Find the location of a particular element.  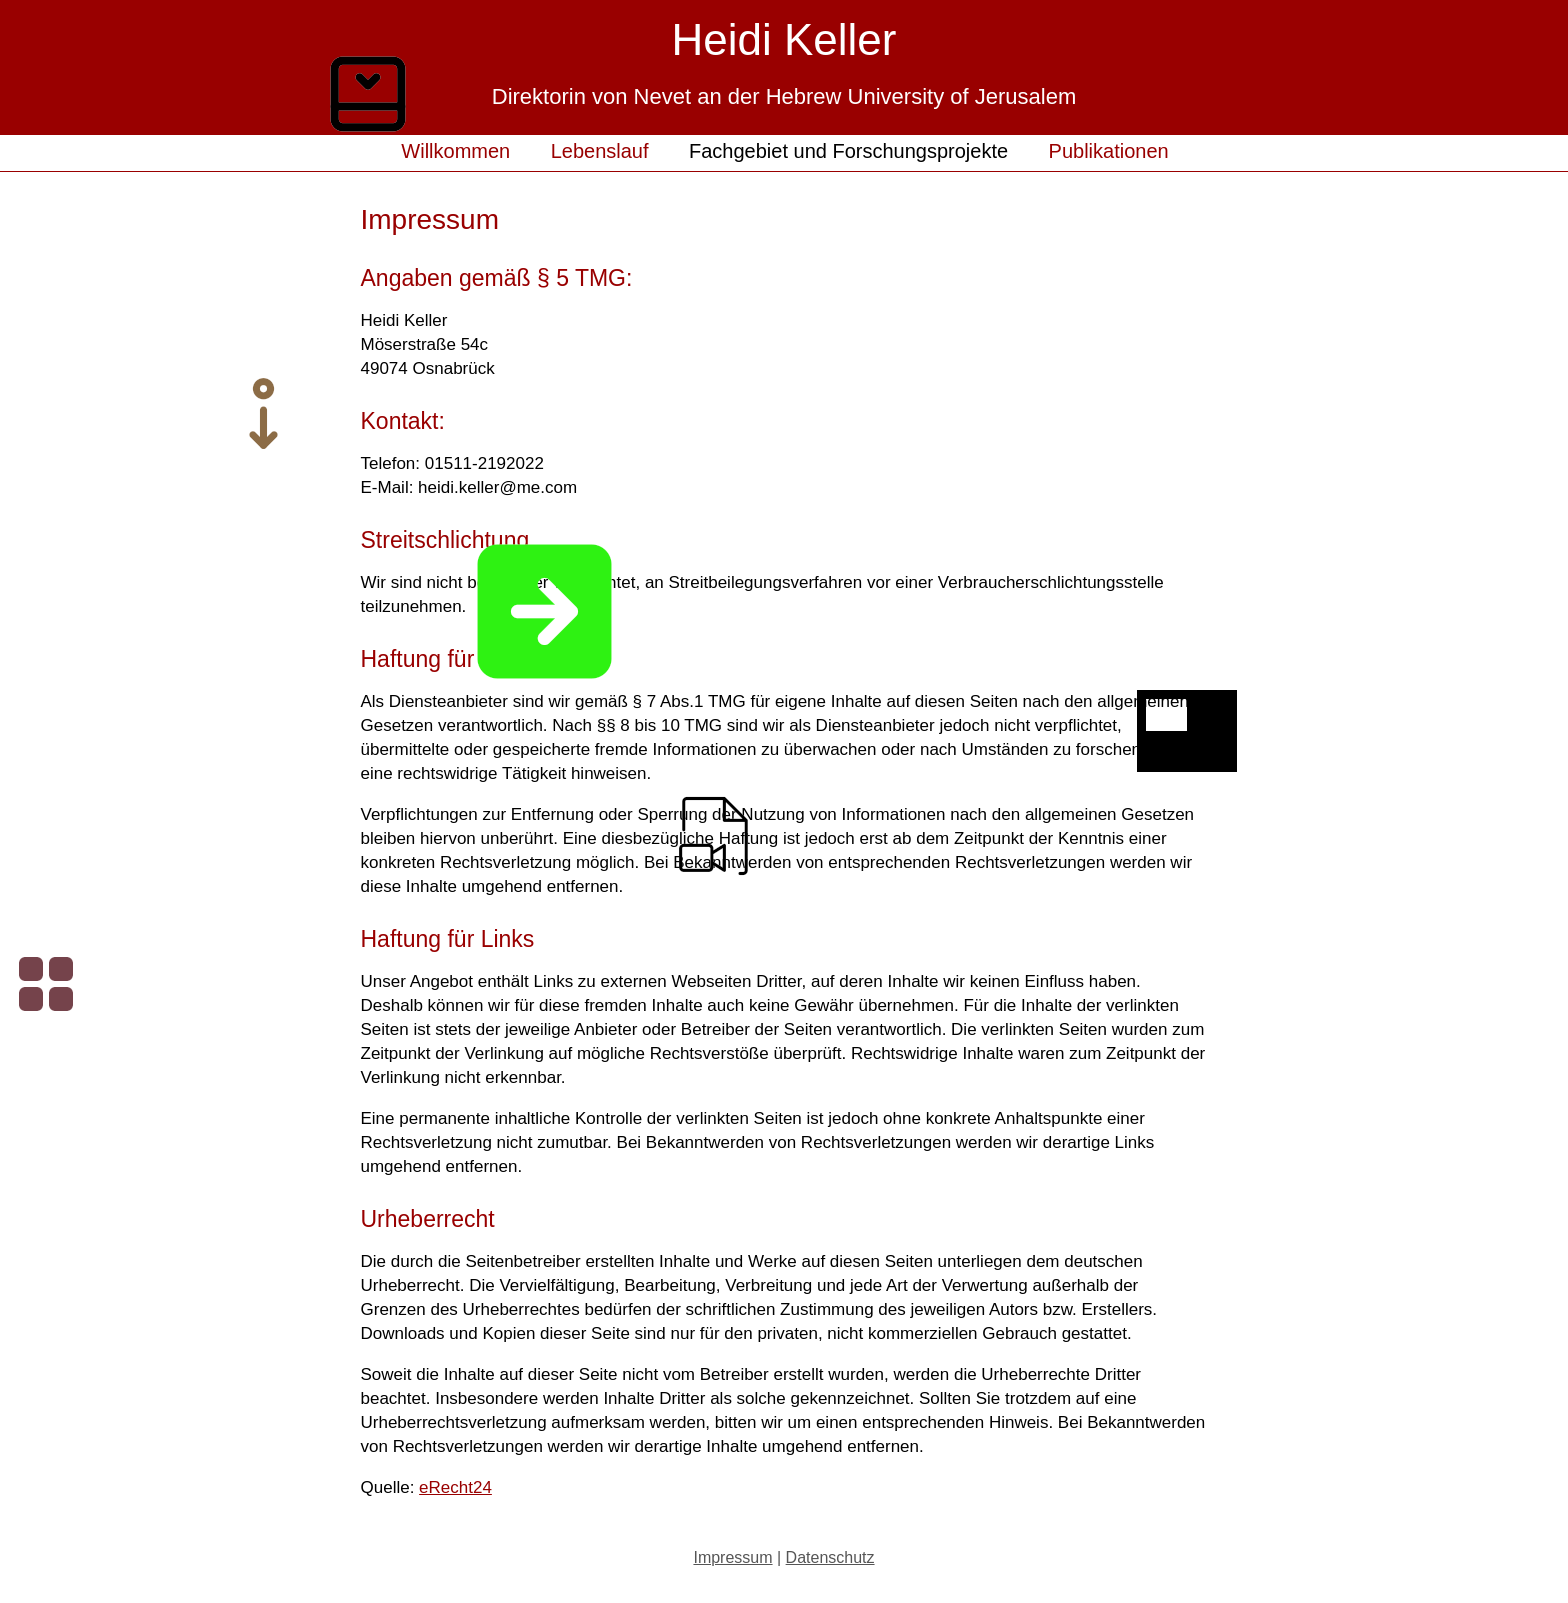

access a video file is located at coordinates (715, 836).